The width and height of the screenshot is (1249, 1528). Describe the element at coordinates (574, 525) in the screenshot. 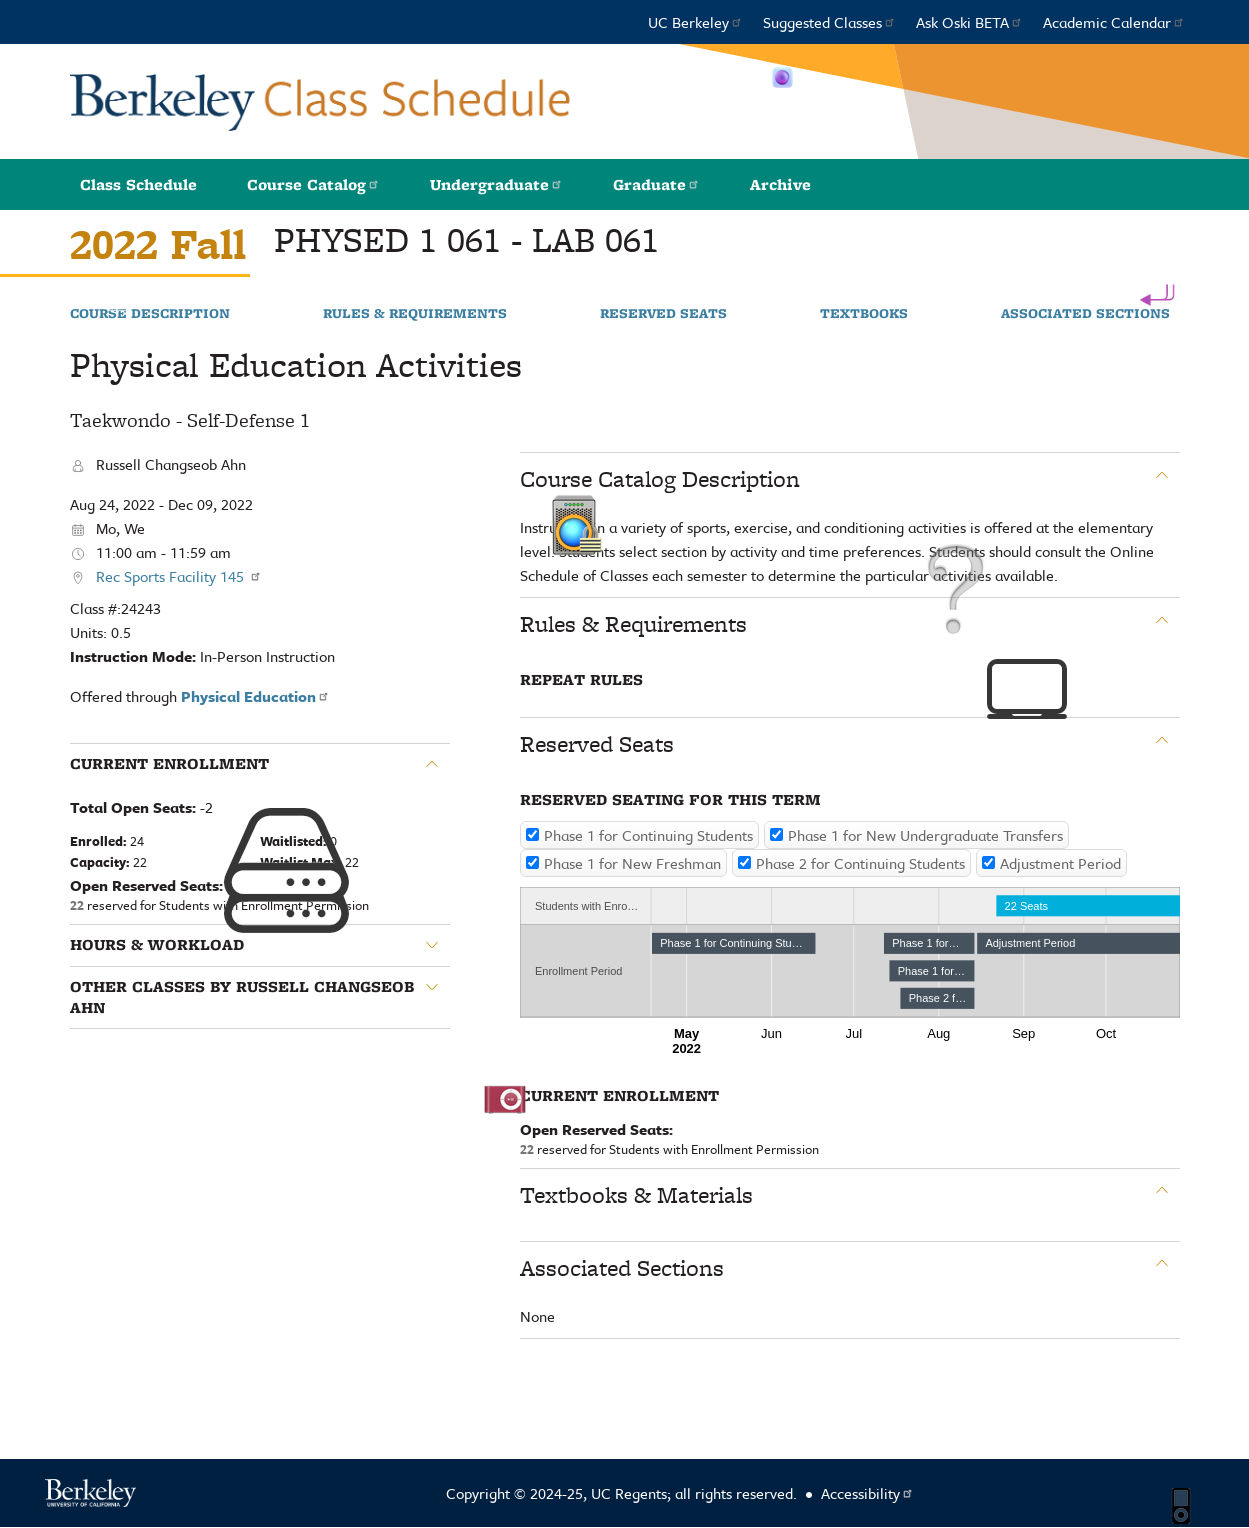

I see `indicates a locked non-RAID storage device` at that location.